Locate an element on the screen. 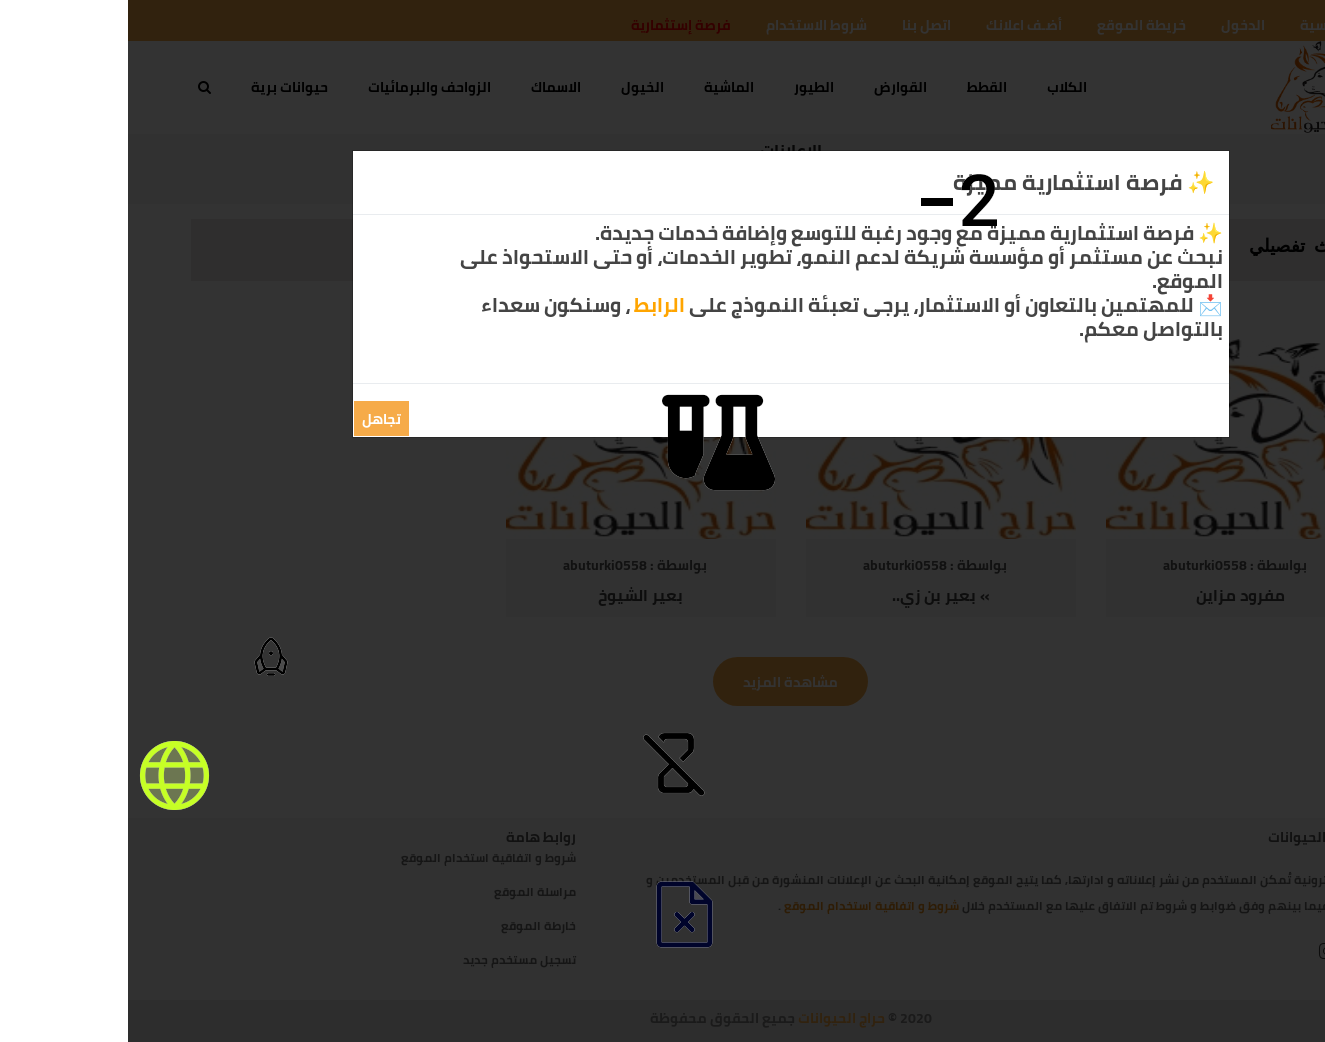 The image size is (1325, 1042). delete or remove a file is located at coordinates (684, 914).